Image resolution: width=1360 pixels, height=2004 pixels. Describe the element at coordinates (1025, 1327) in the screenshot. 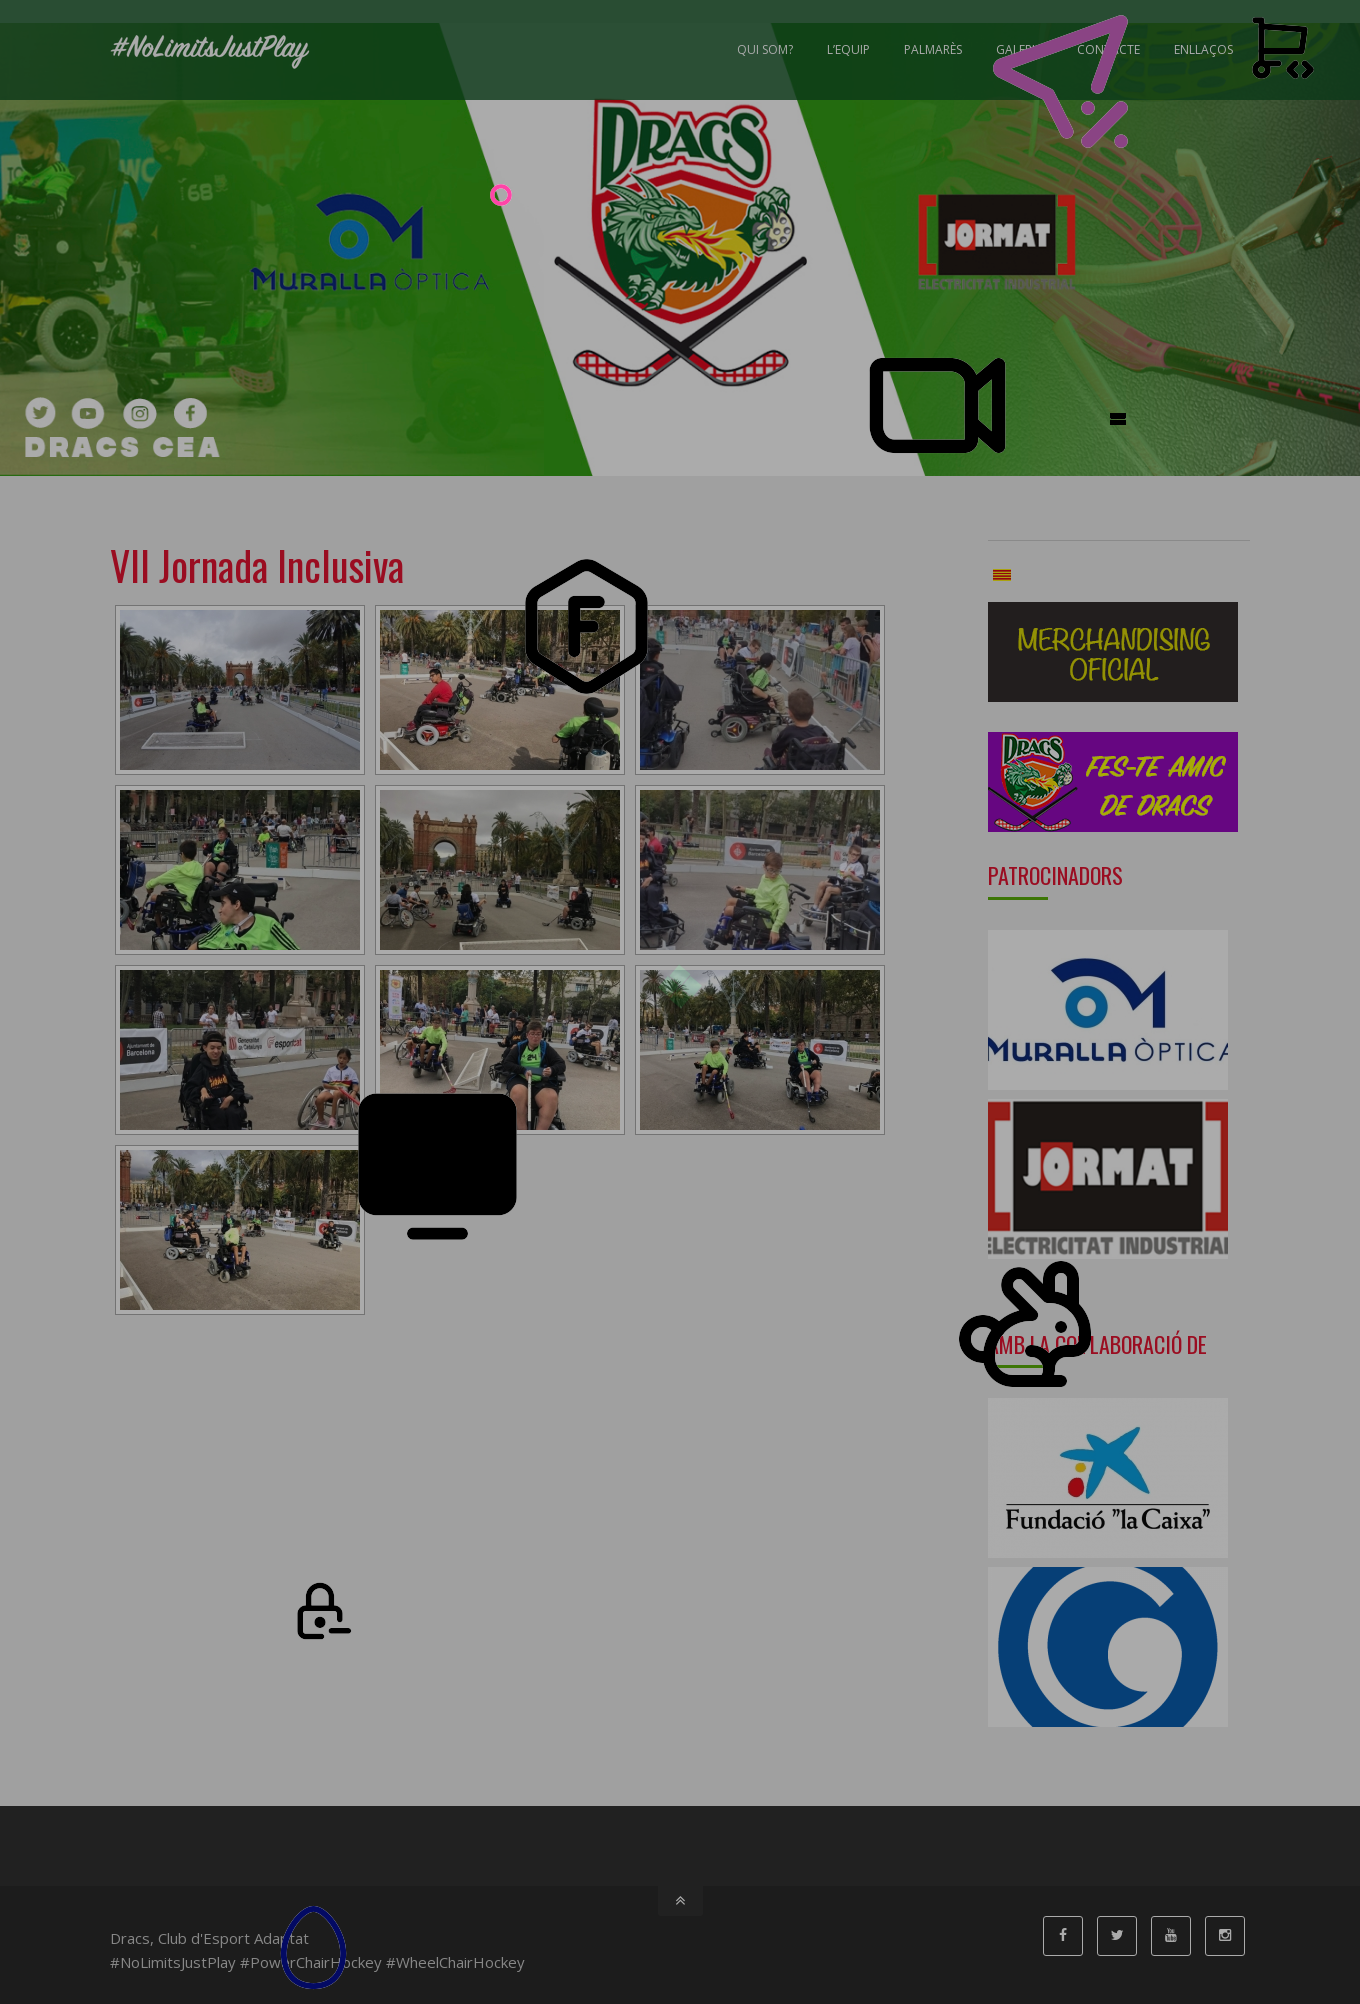

I see `indicates fast or quick mode` at that location.